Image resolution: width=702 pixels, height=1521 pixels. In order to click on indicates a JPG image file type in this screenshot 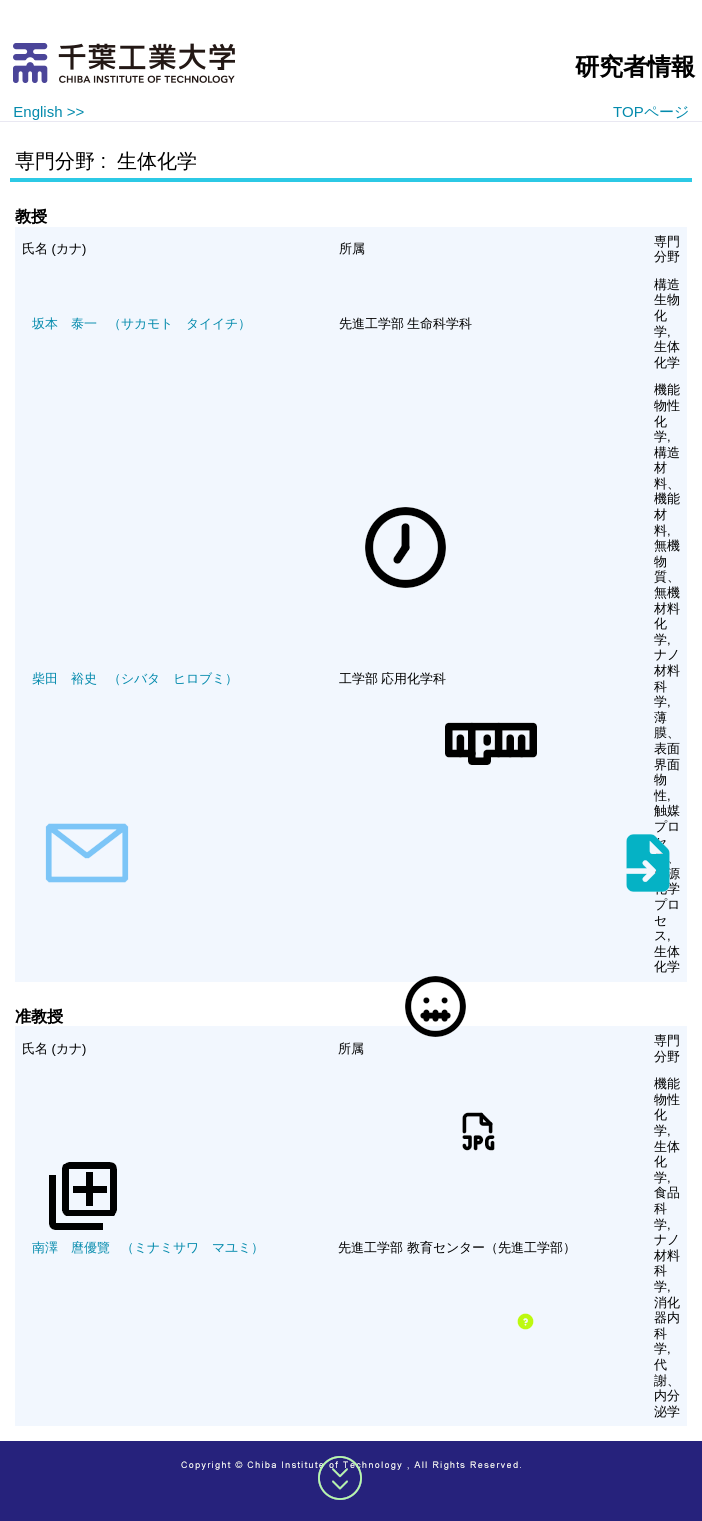, I will do `click(477, 1131)`.